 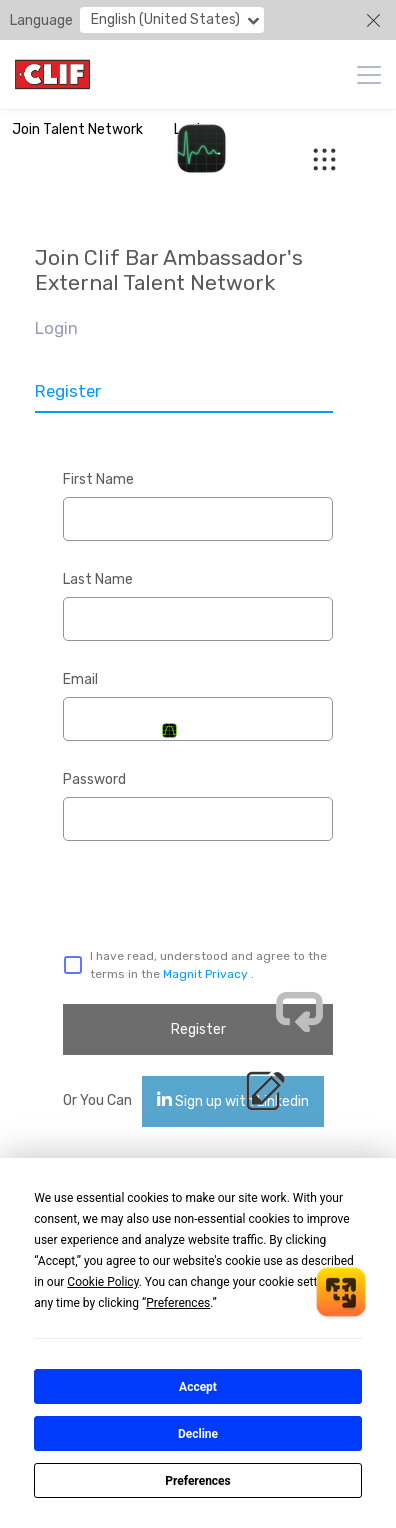 What do you see at coordinates (263, 1091) in the screenshot?
I see `open text editor application` at bounding box center [263, 1091].